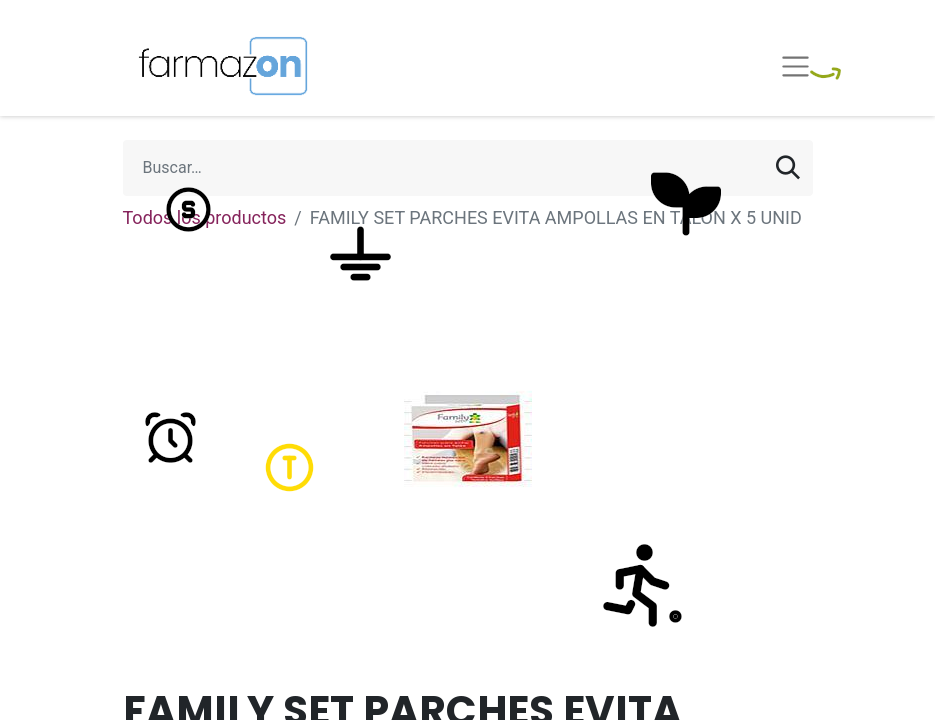 The image size is (935, 720). I want to click on set or manage alarms, so click(170, 437).